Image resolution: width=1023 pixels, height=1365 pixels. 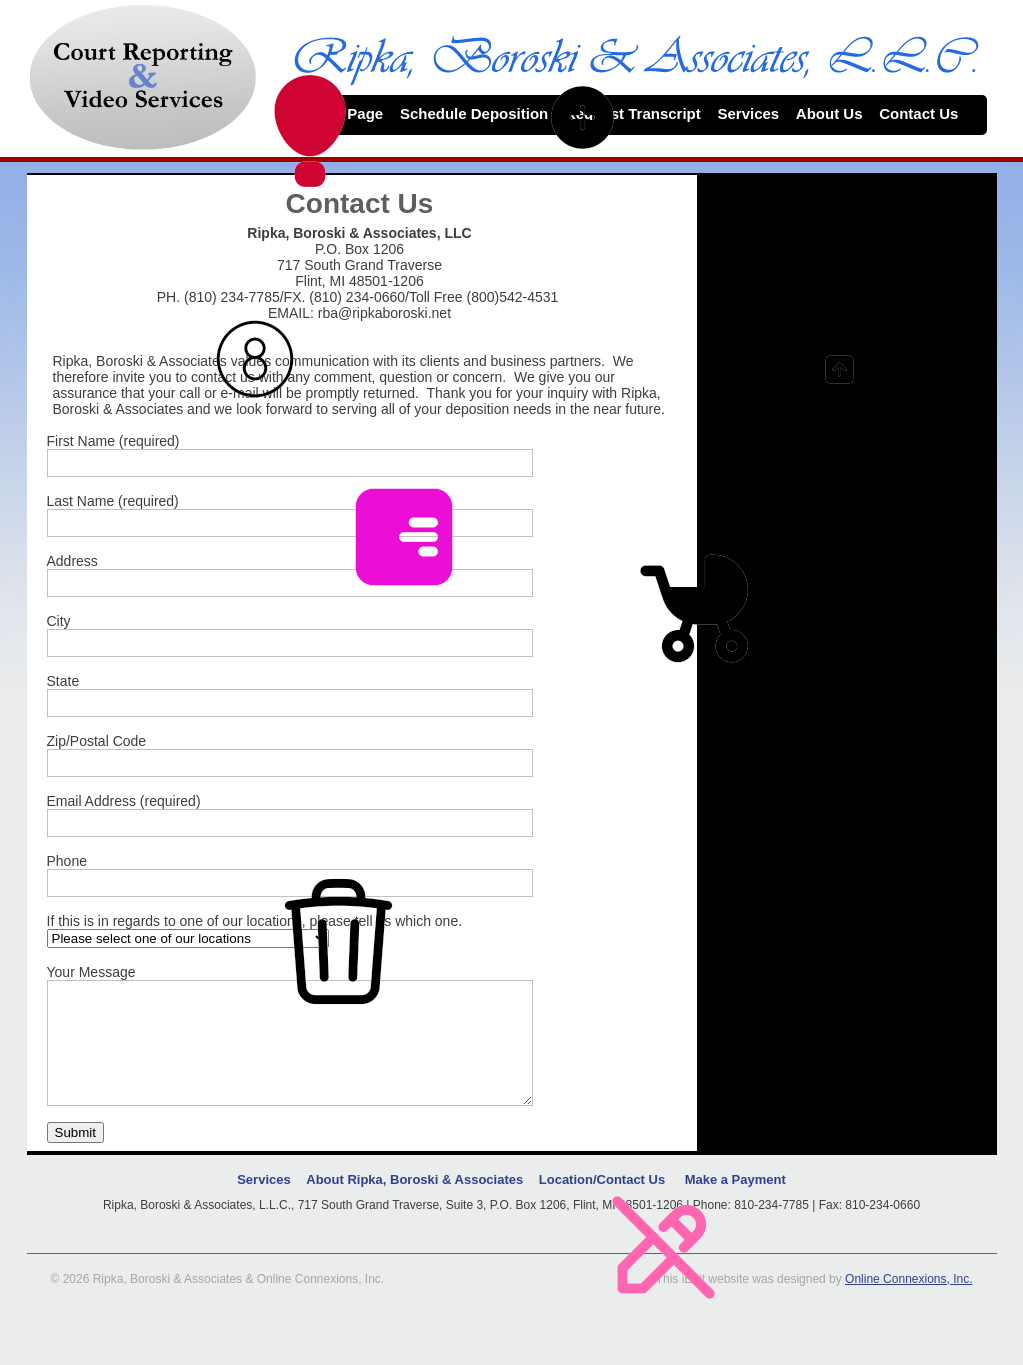 I want to click on editing is disabled, so click(x=663, y=1247).